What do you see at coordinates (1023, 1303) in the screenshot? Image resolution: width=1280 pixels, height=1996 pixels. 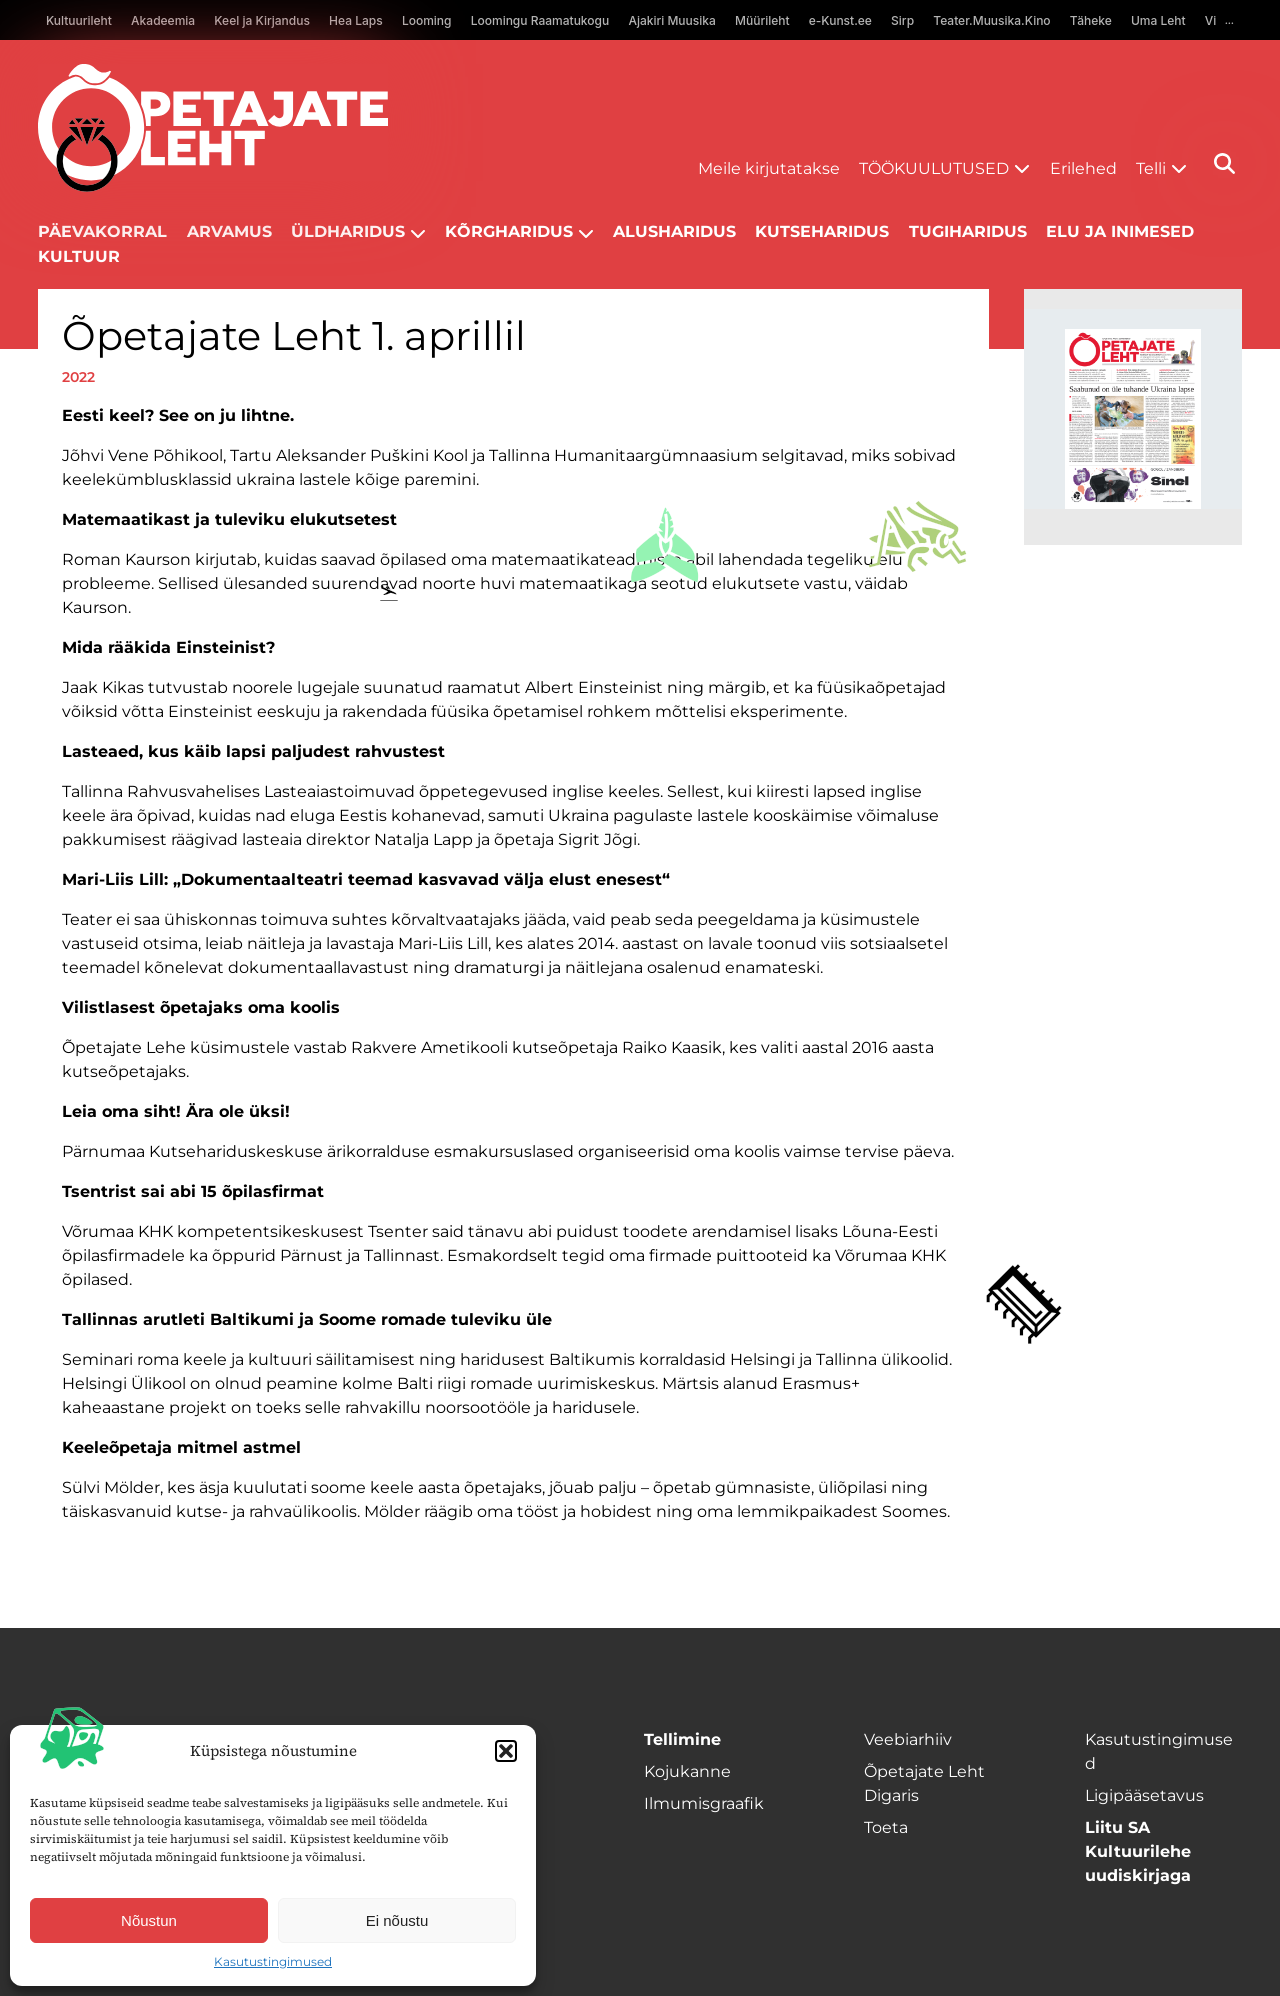 I see `view system memory or RAM usage` at bounding box center [1023, 1303].